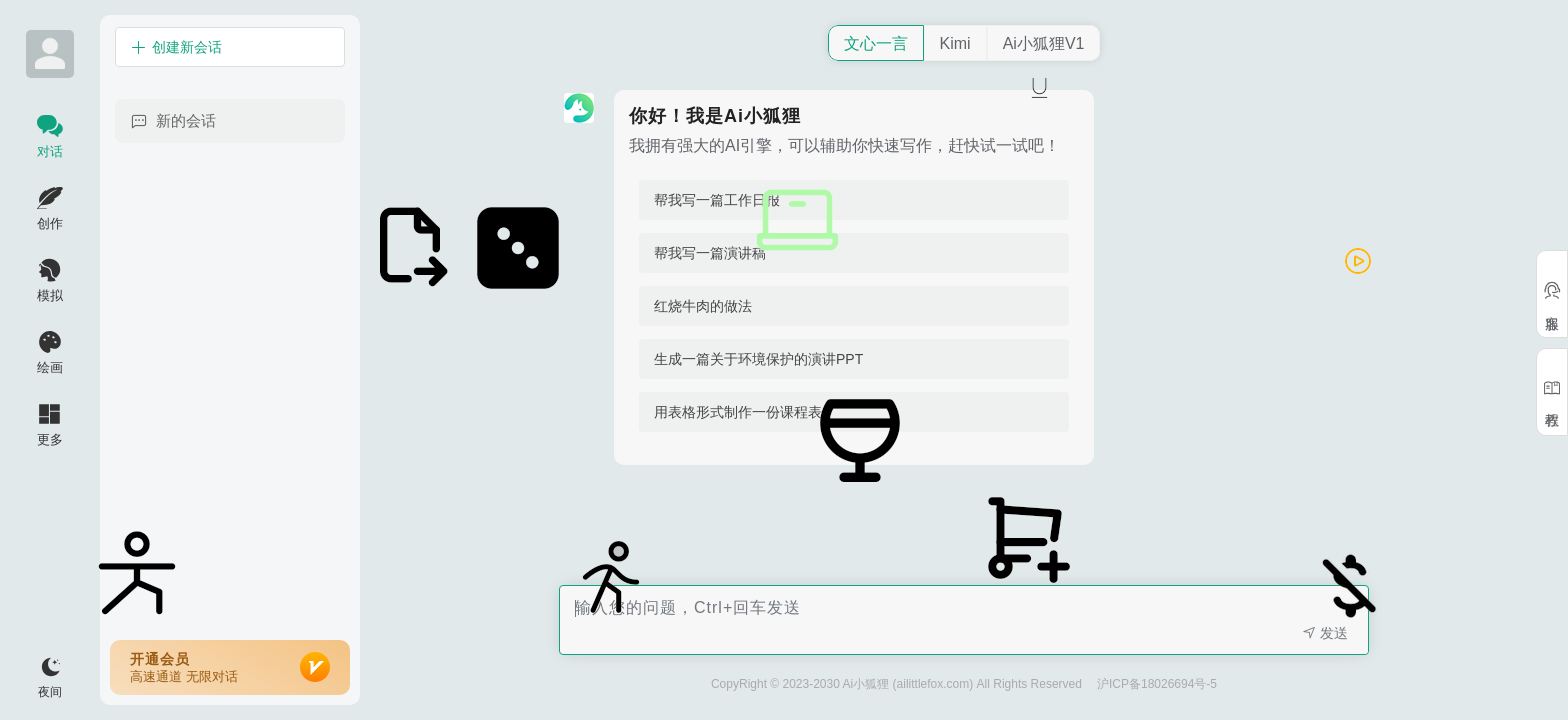  Describe the element at coordinates (797, 218) in the screenshot. I see `switch to desktop view` at that location.